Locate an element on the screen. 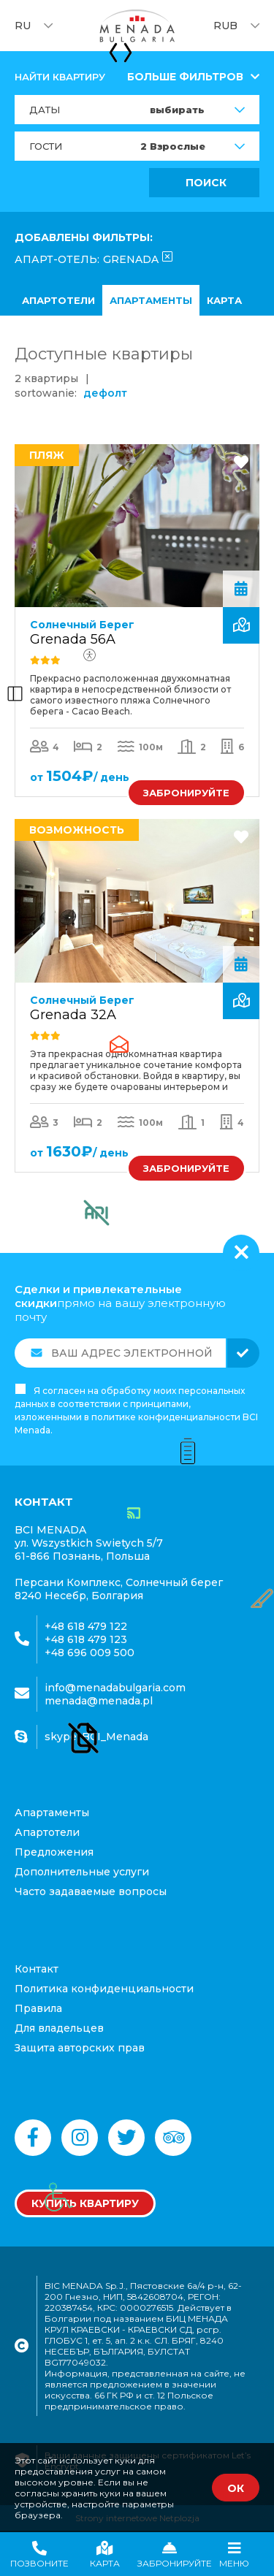 The width and height of the screenshot is (274, 2576). view an opened email or message is located at coordinates (119, 1045).